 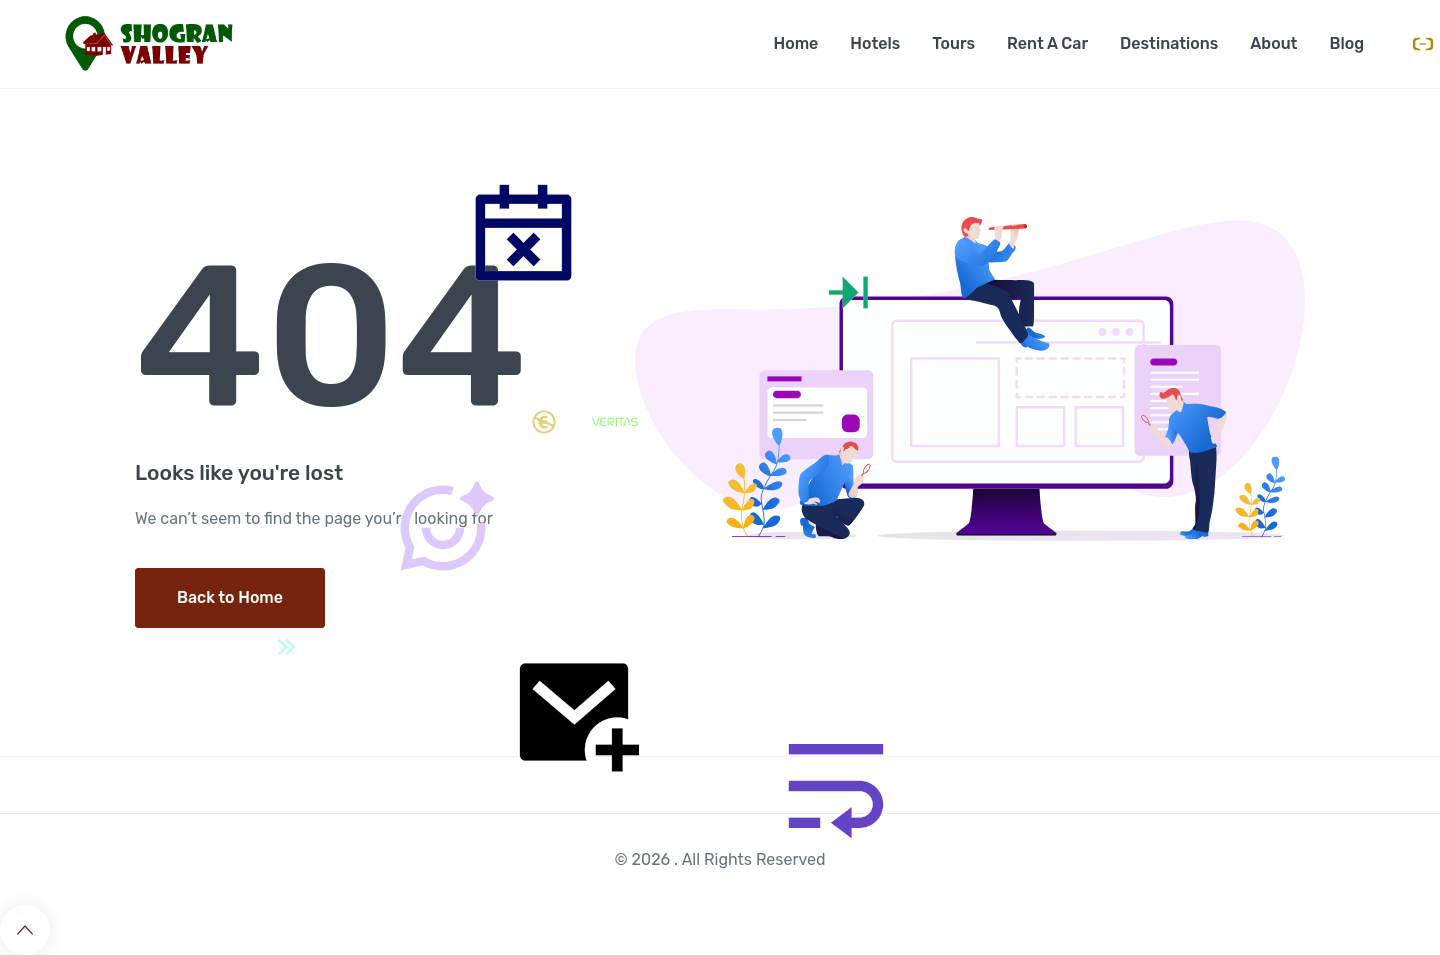 I want to click on skip forward or advance to next item, so click(x=286, y=647).